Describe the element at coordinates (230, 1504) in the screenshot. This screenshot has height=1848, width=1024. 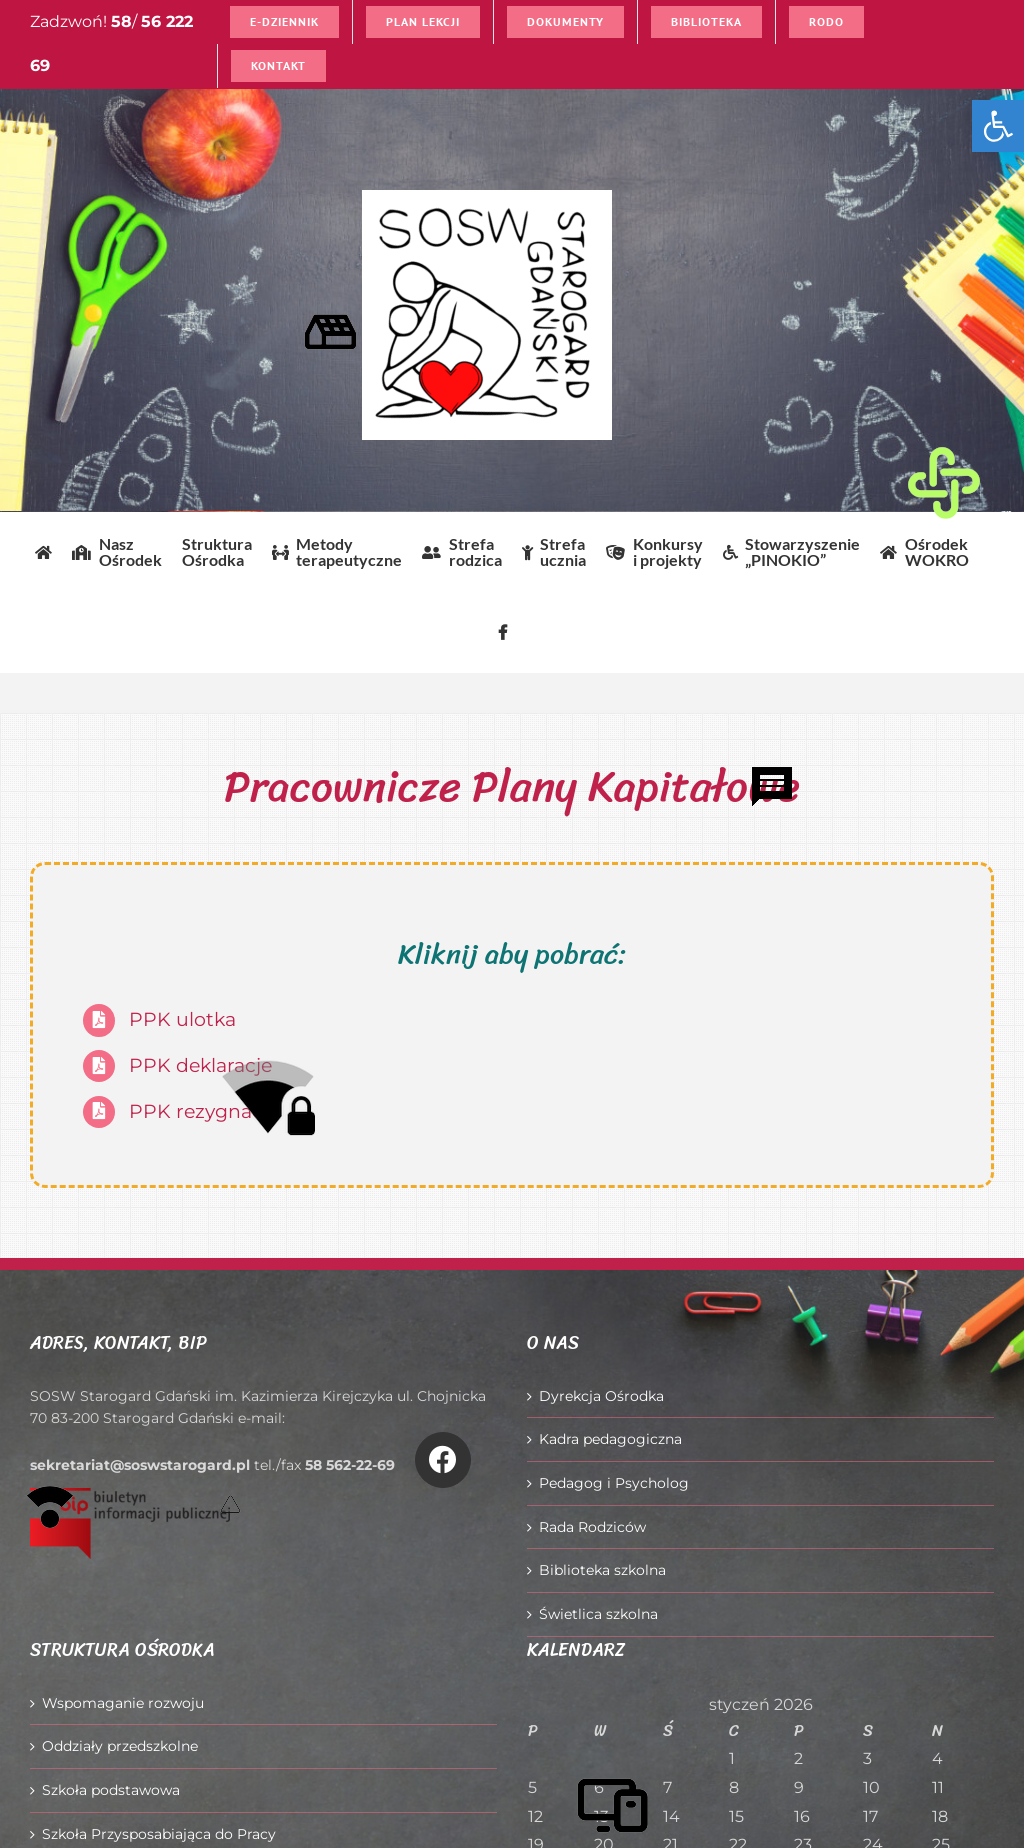
I see `indicates a warning or caution state` at that location.